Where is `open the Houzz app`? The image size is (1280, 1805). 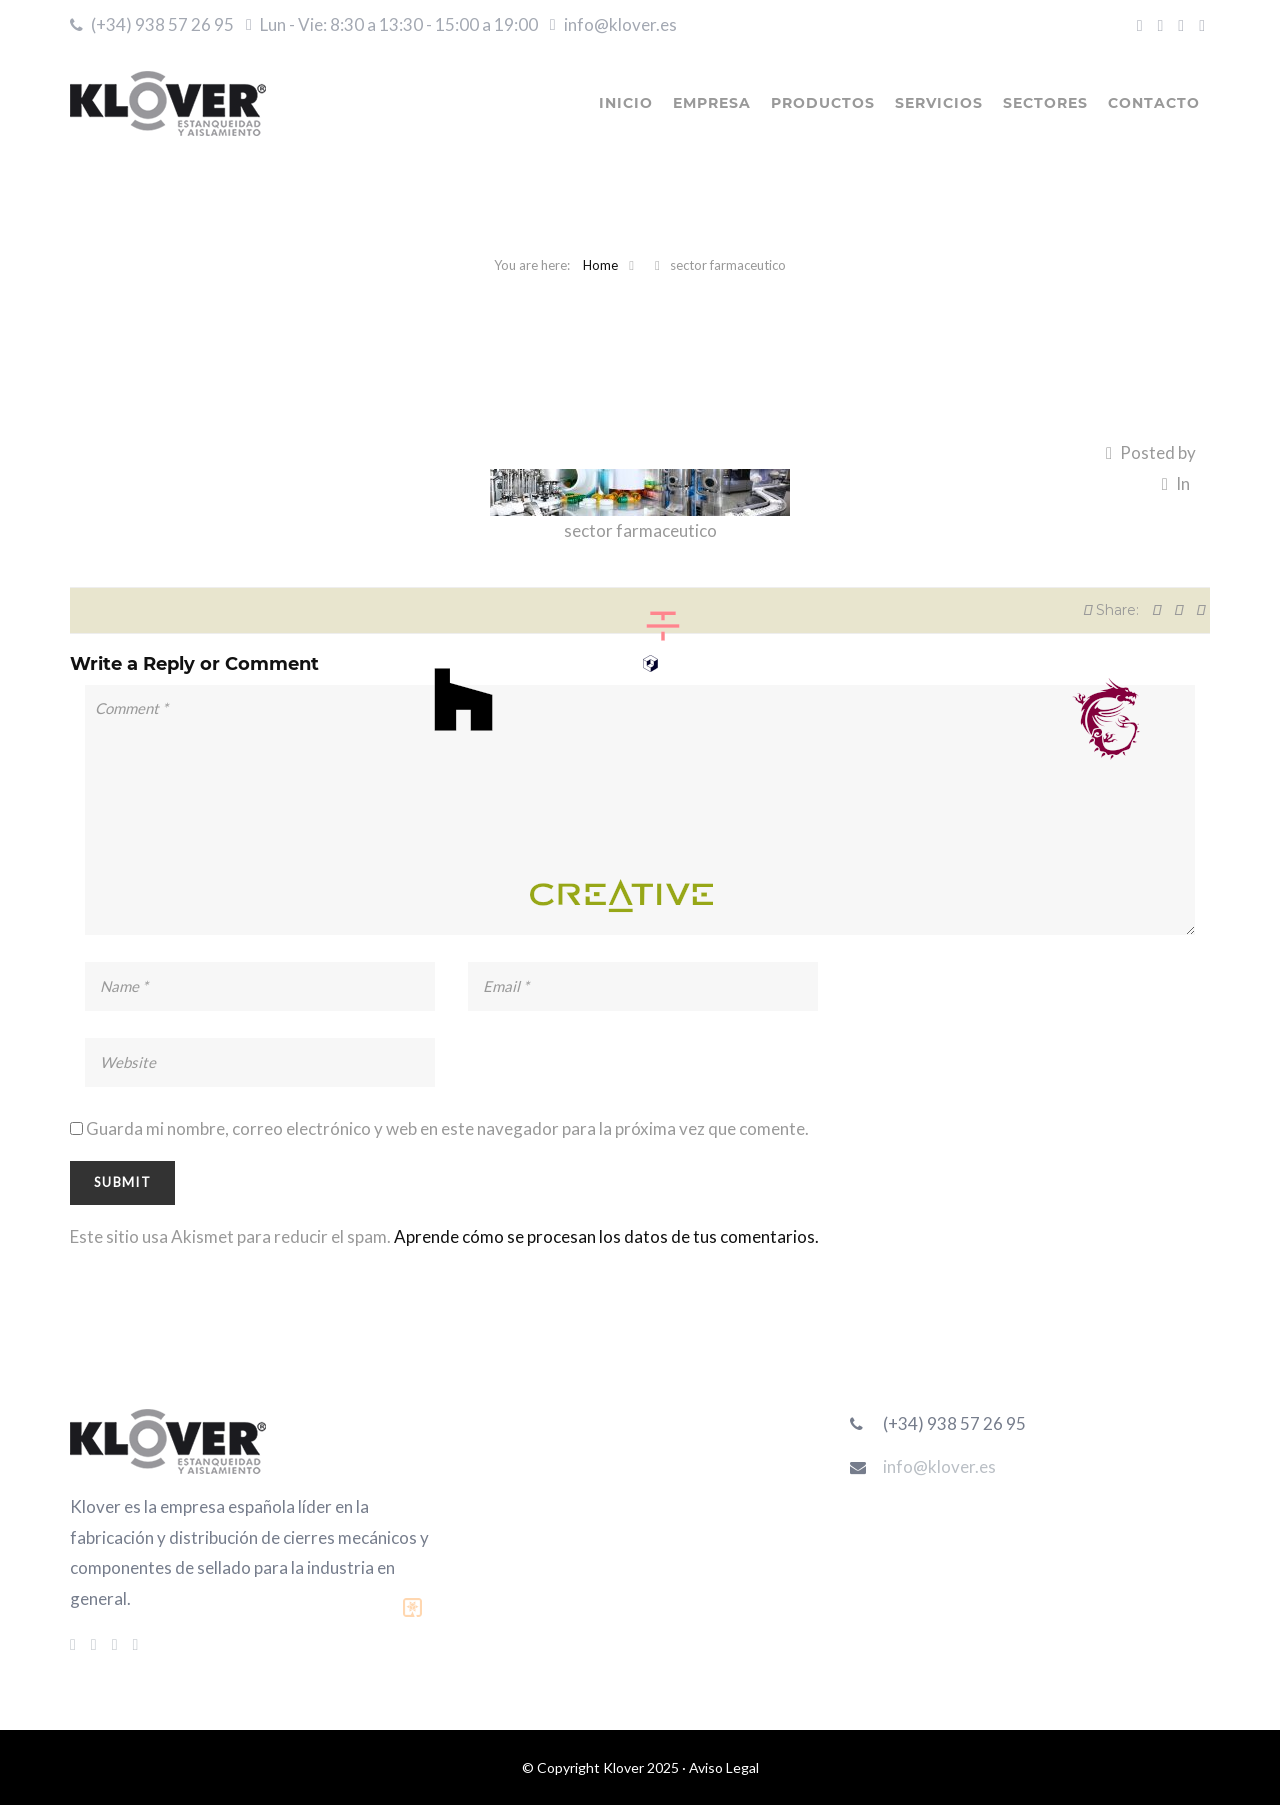
open the Houzz app is located at coordinates (463, 699).